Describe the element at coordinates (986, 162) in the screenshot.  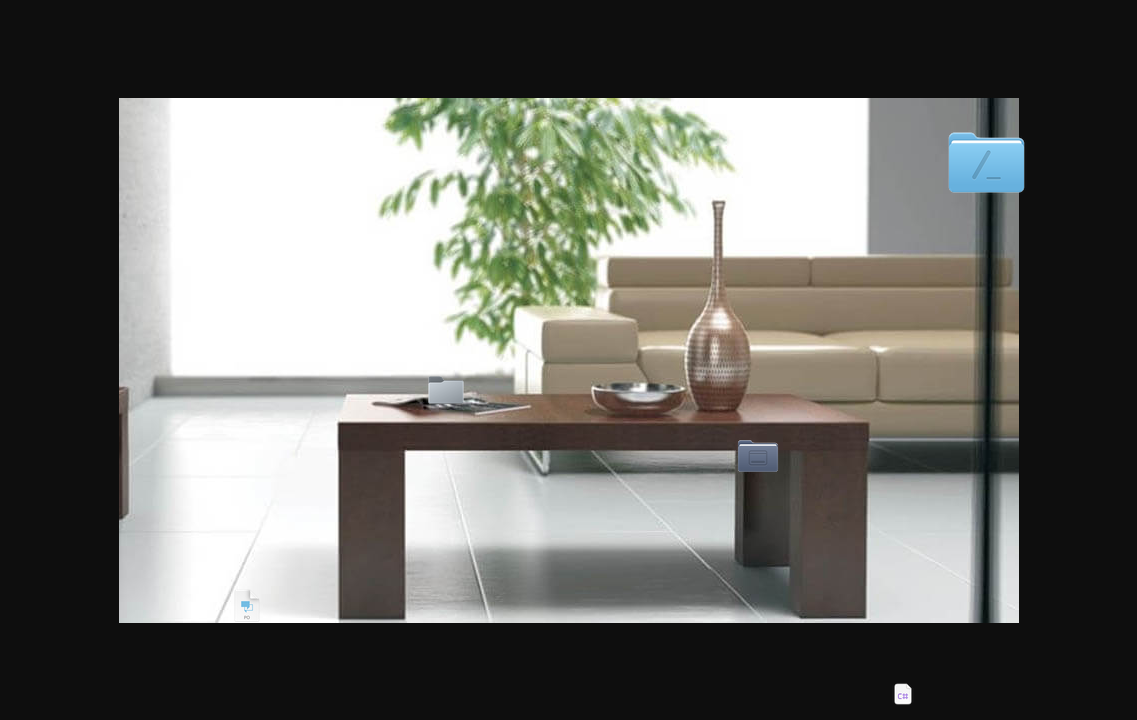
I see `access the root directory` at that location.